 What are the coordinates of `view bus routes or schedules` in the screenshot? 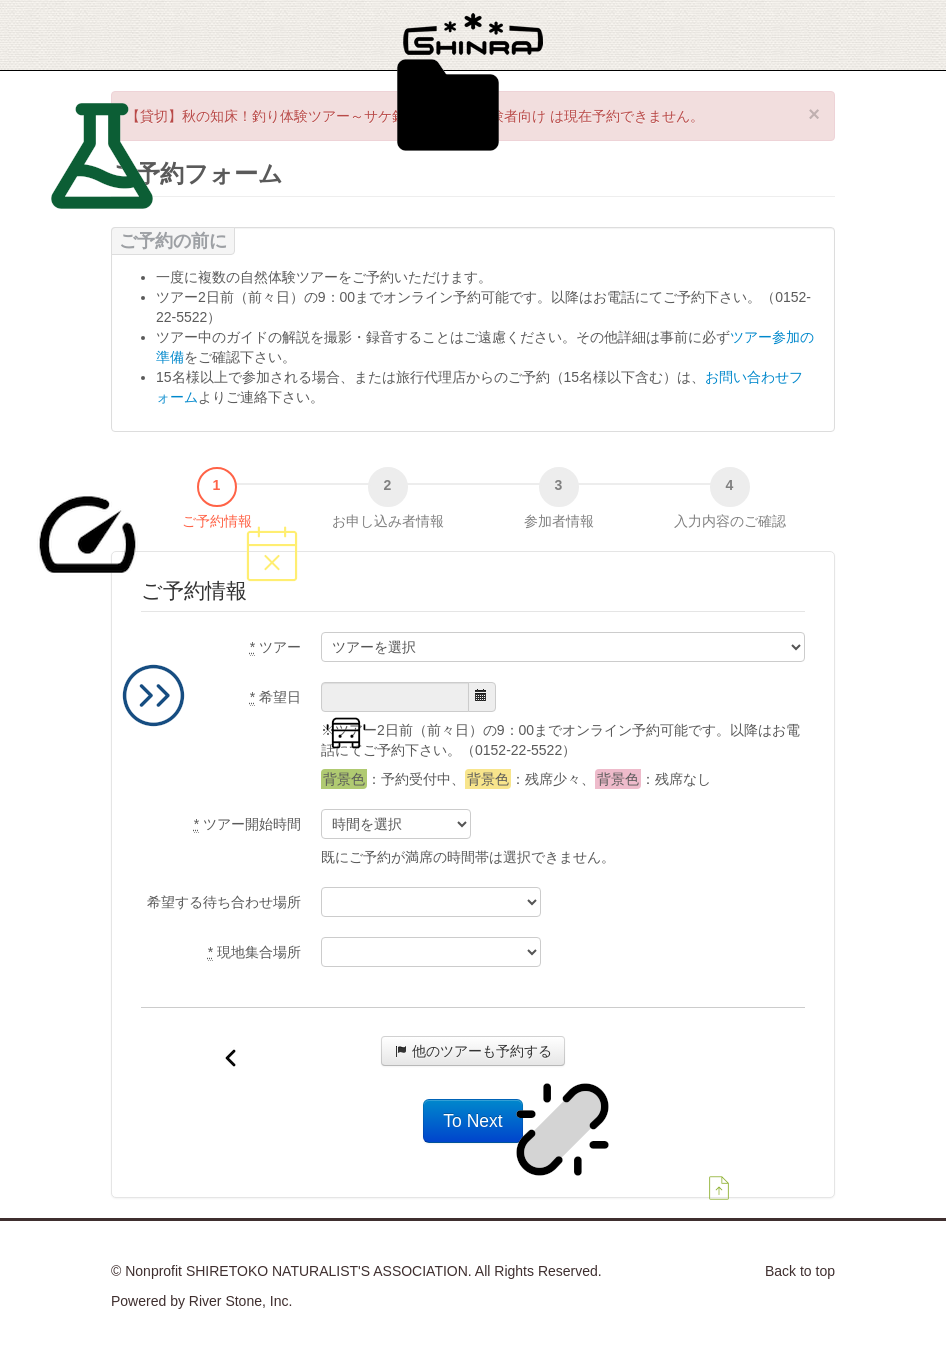 It's located at (346, 733).